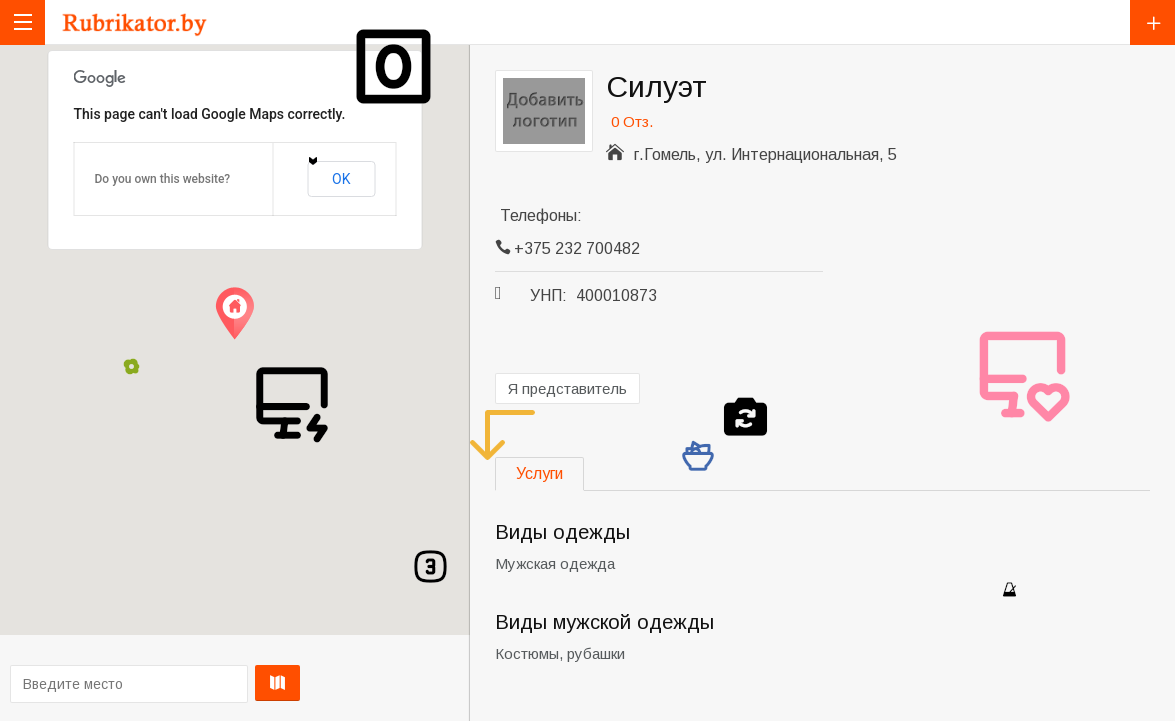 The image size is (1175, 721). I want to click on indicates breakfast or morning meal options, so click(131, 366).